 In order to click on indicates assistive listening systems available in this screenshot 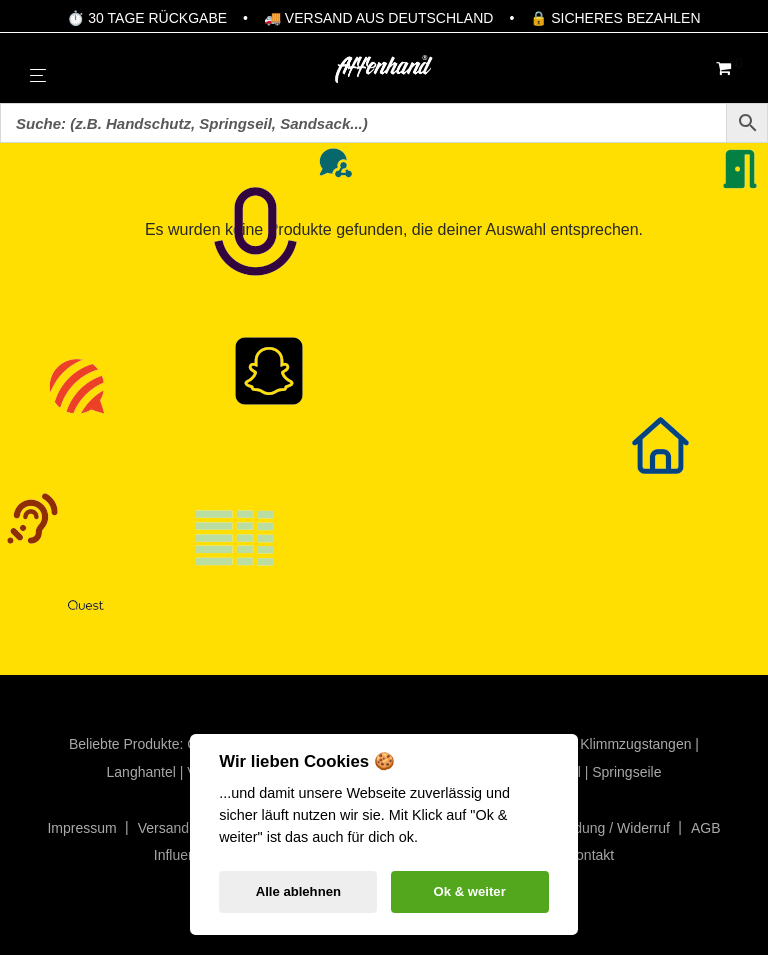, I will do `click(32, 518)`.